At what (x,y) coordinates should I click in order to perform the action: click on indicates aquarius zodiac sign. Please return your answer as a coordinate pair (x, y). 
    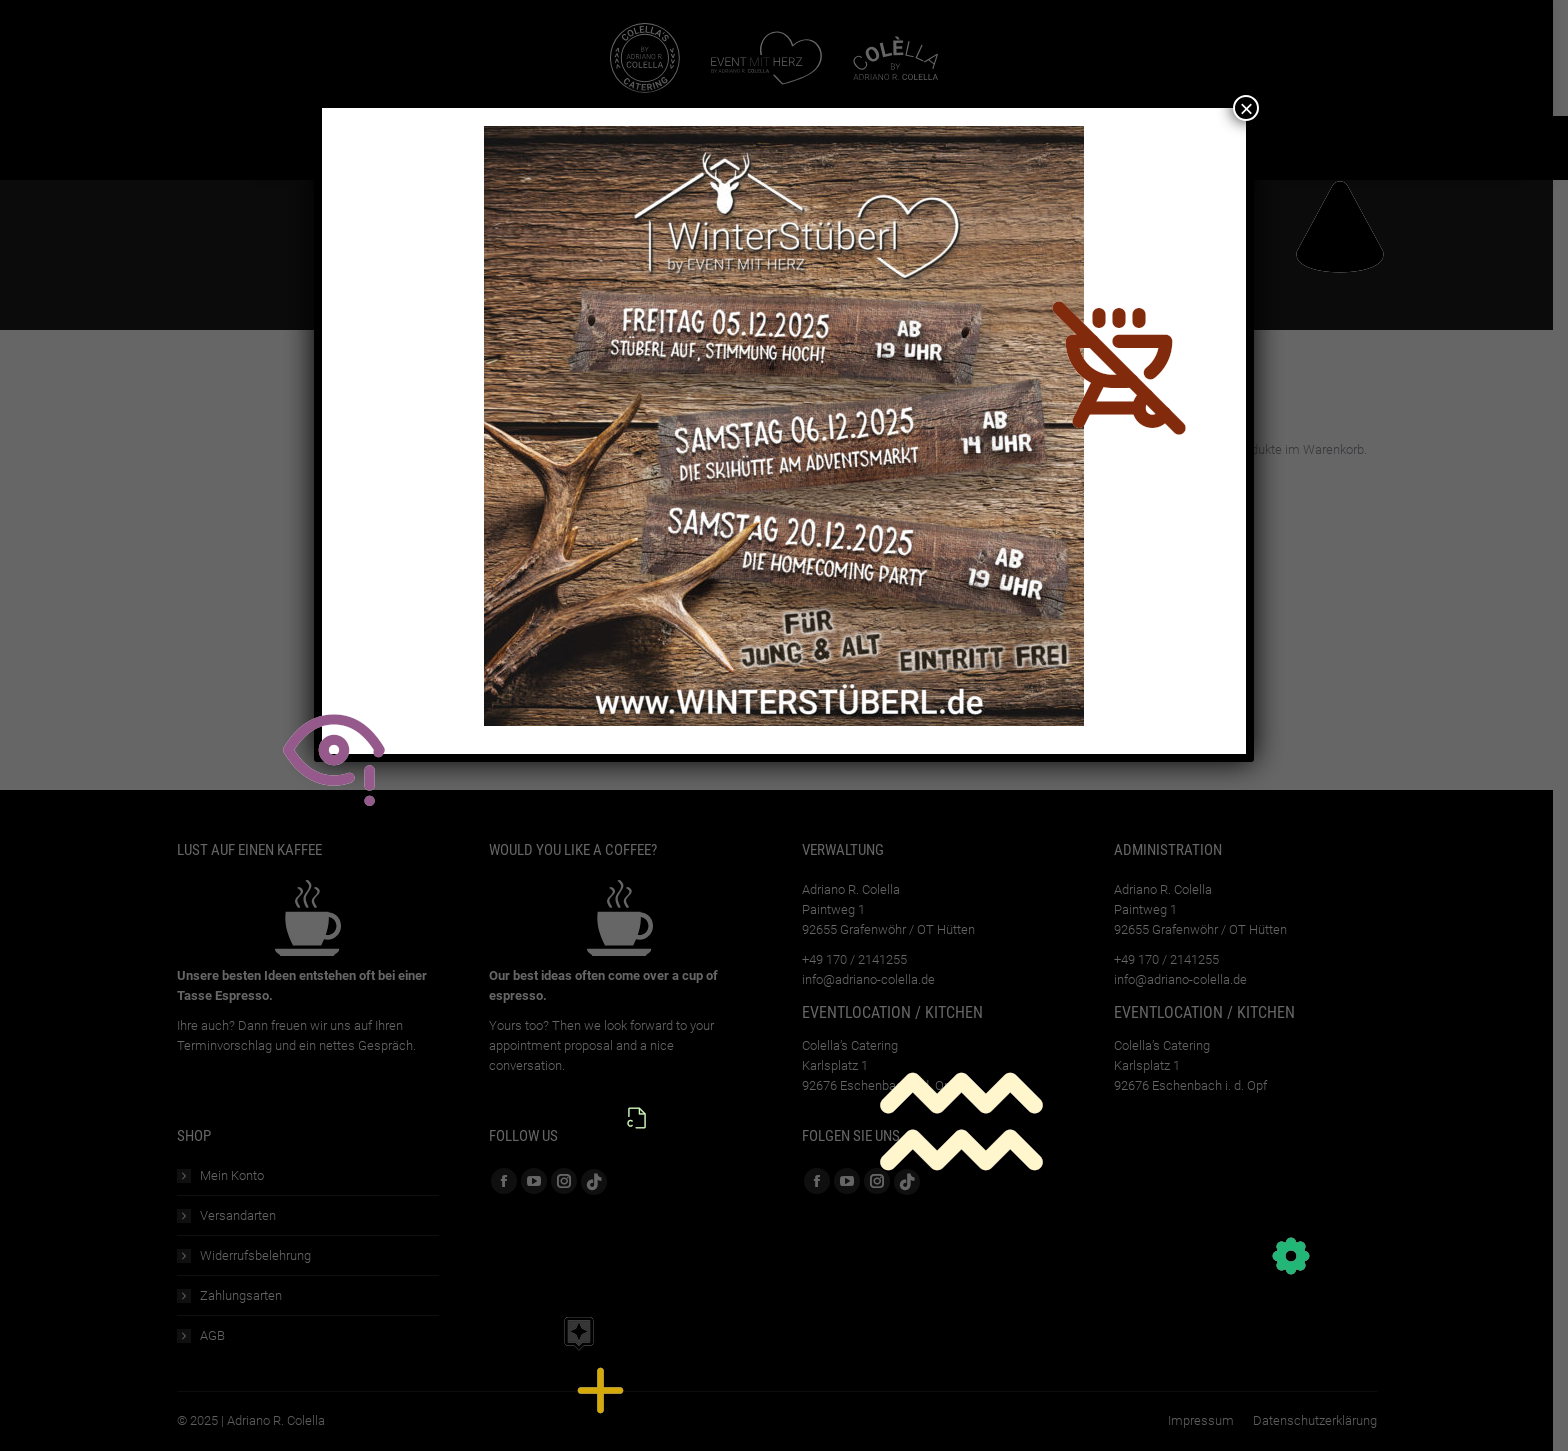
    Looking at the image, I should click on (961, 1121).